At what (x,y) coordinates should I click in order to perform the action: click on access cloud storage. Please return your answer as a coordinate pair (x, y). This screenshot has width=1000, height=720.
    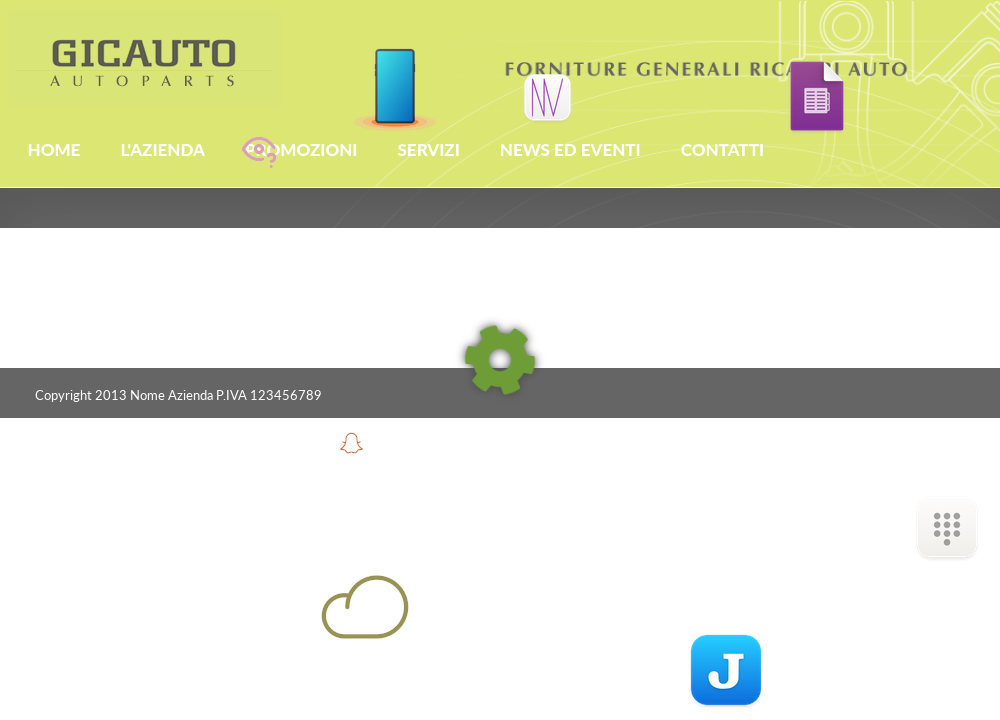
    Looking at the image, I should click on (365, 607).